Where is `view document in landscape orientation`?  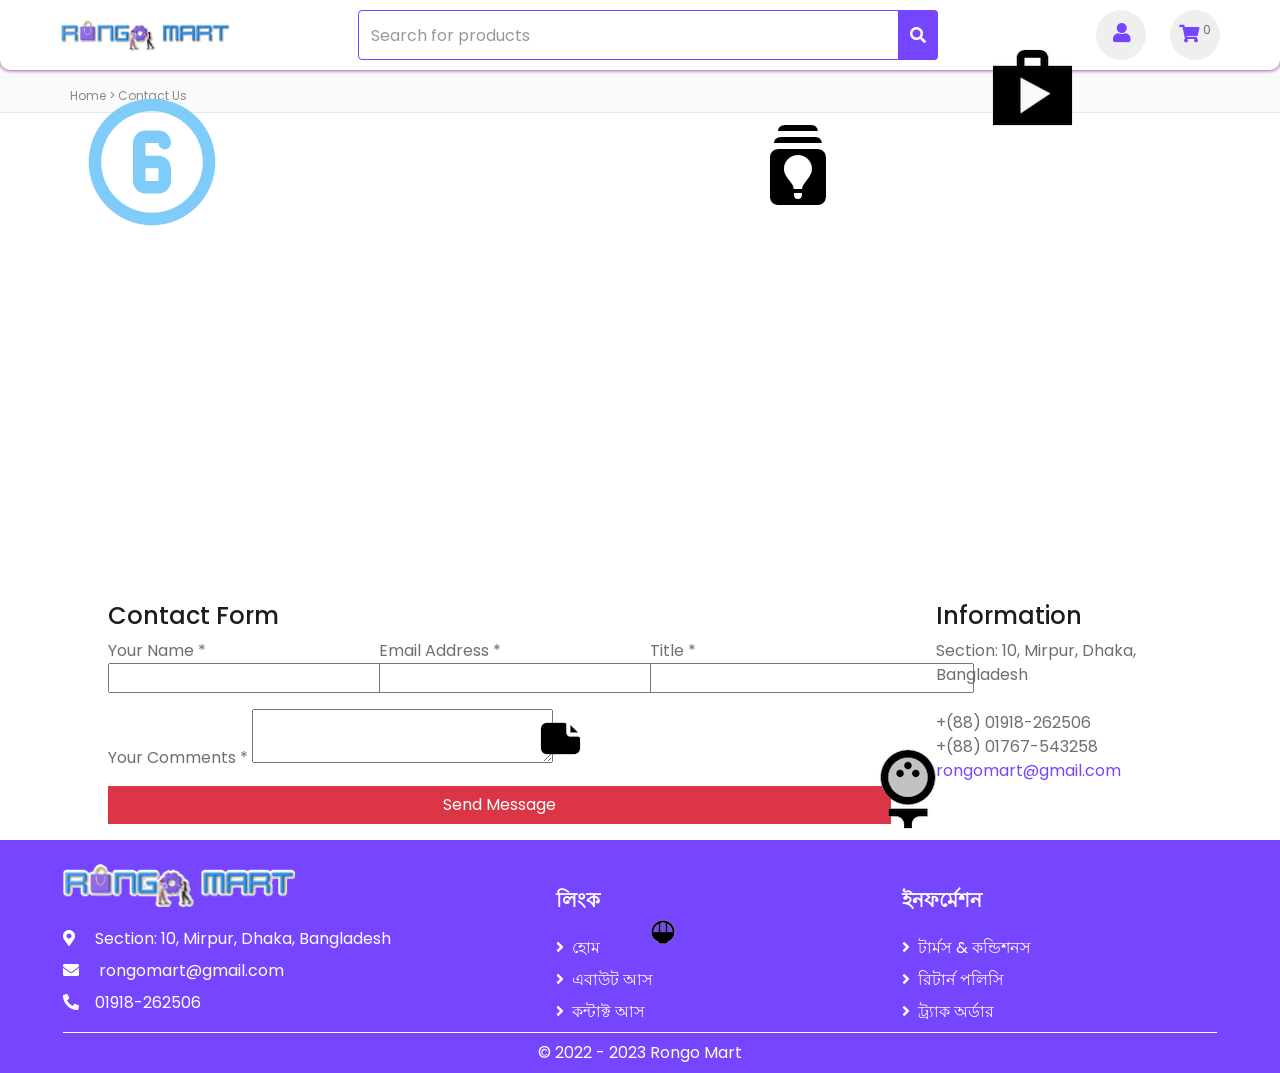 view document in landscape orientation is located at coordinates (560, 738).